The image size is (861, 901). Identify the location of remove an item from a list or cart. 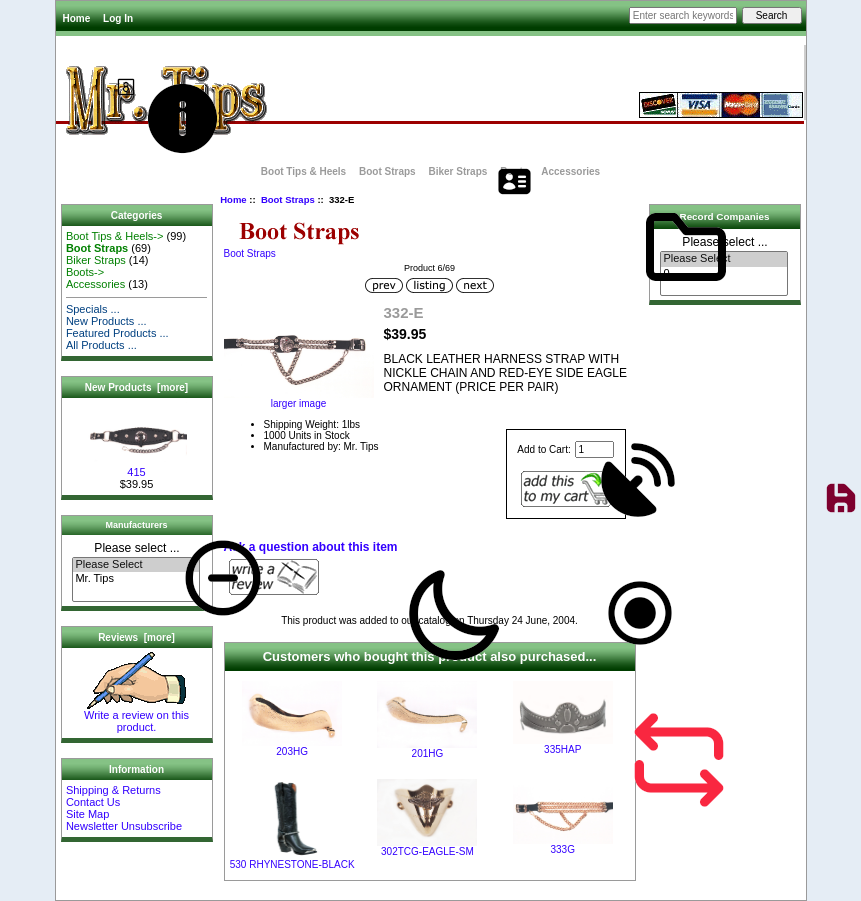
(223, 578).